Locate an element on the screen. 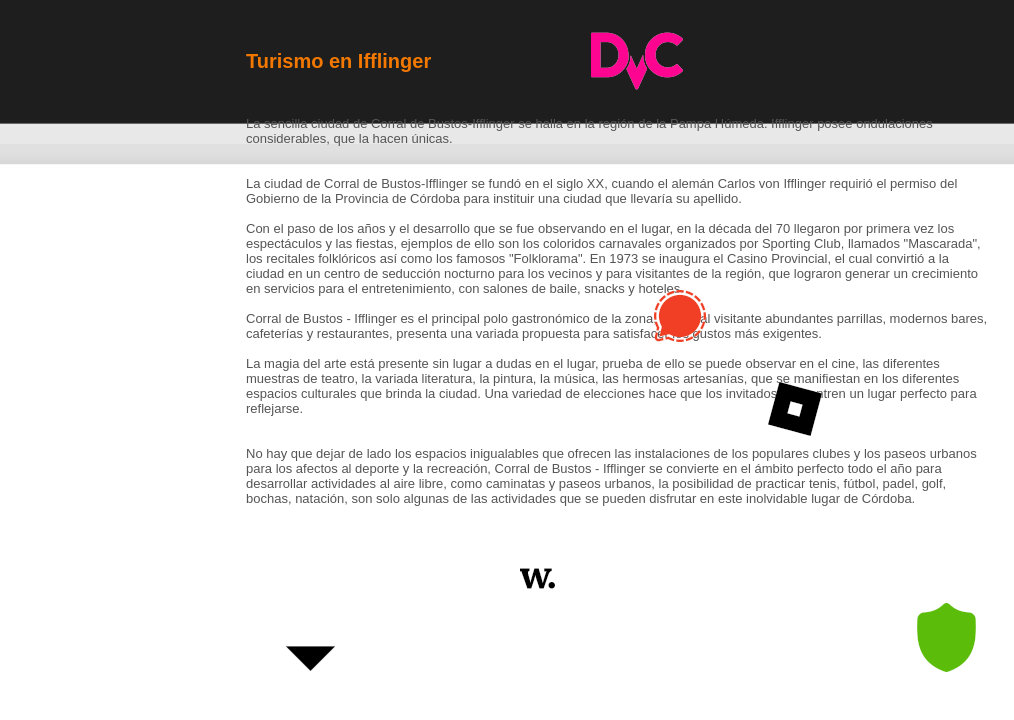  expand dropdown menu is located at coordinates (310, 654).